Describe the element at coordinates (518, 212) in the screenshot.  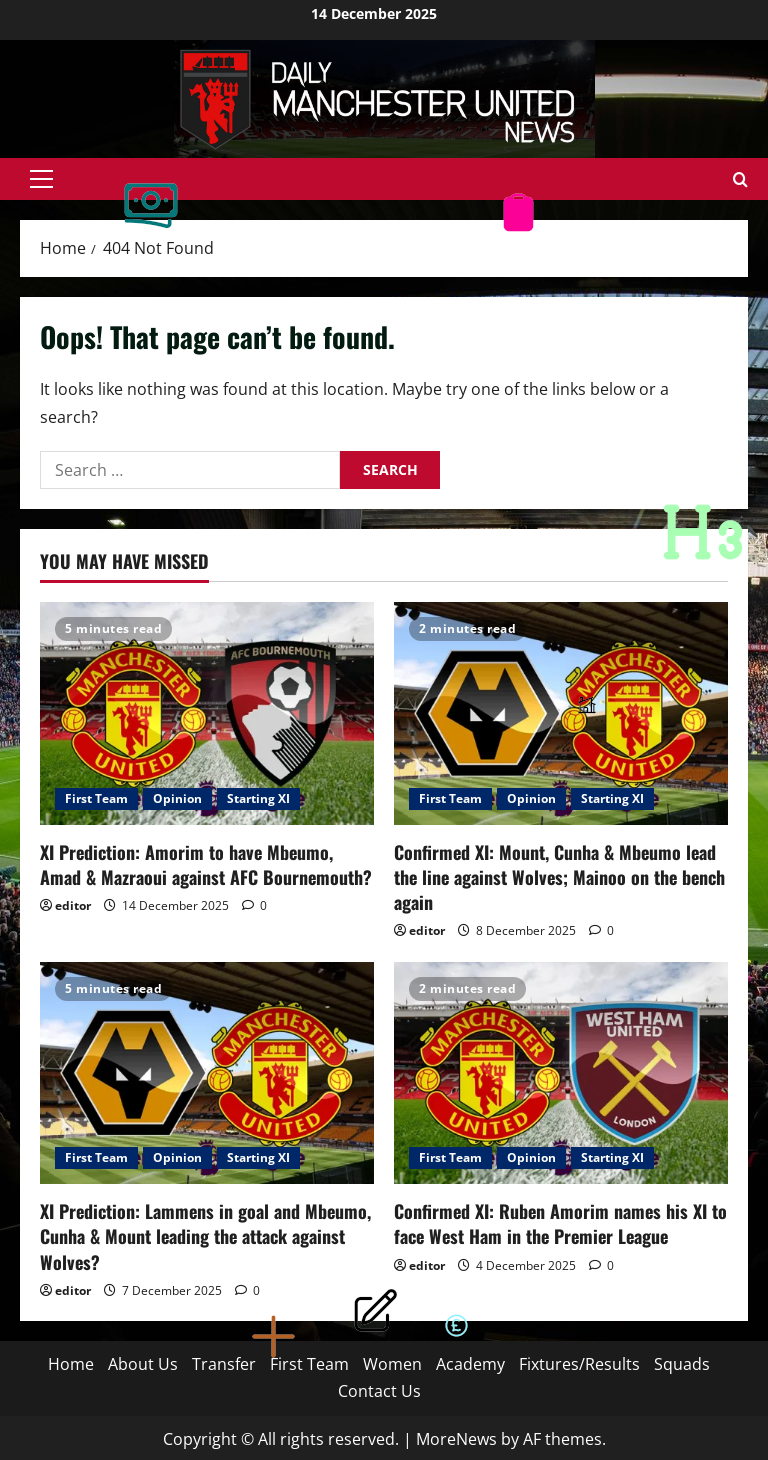
I see `copy content to clipboard` at that location.